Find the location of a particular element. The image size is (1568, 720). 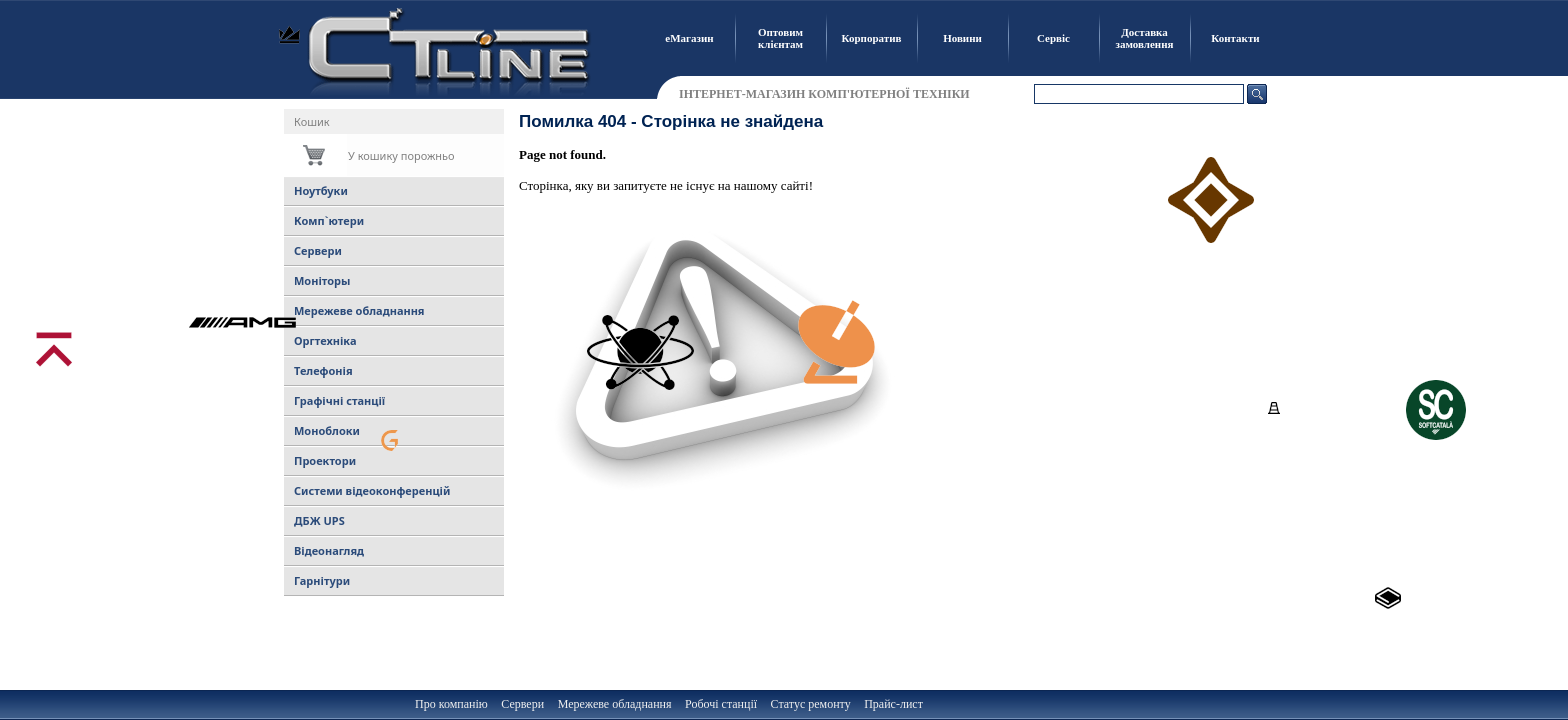

visit the Great Learning website or platform is located at coordinates (389, 440).